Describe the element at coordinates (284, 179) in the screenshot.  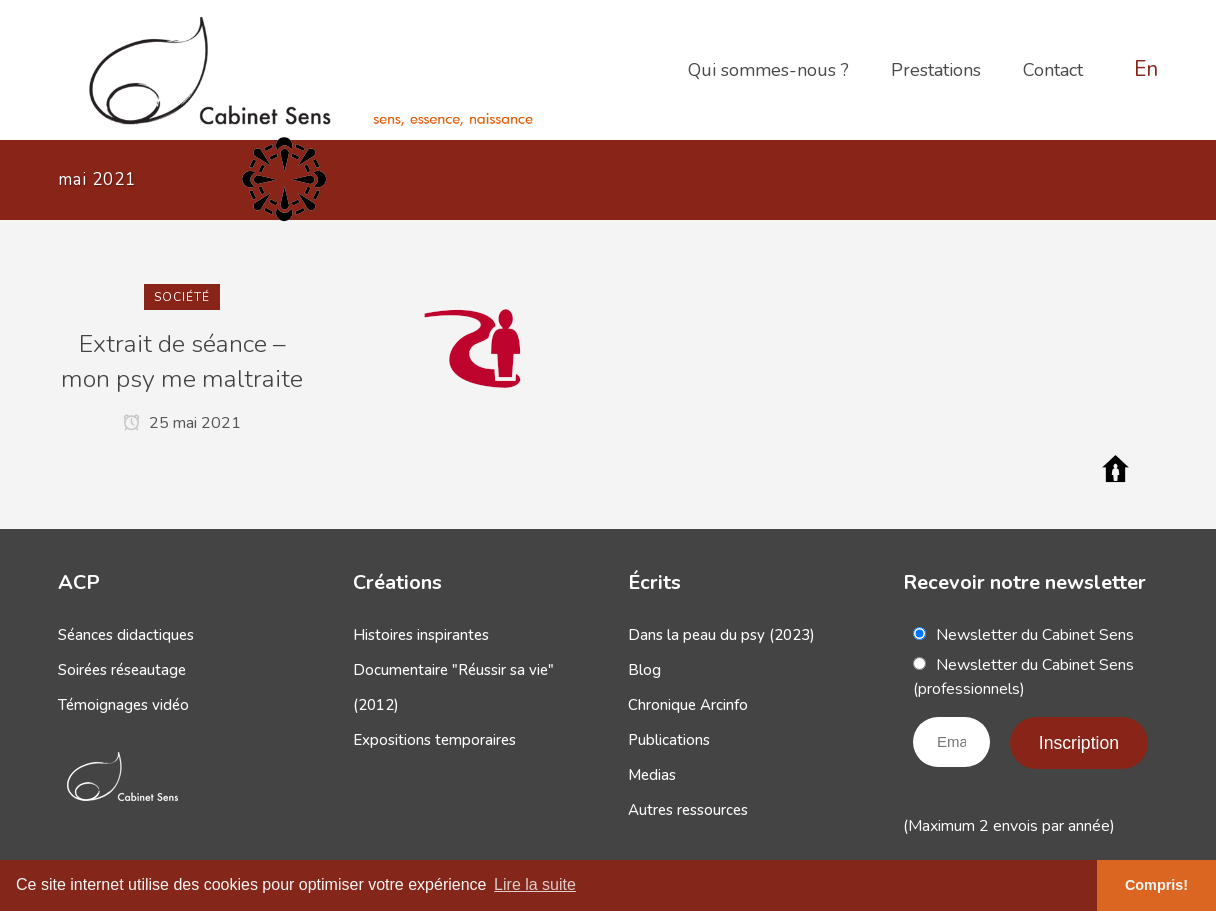
I see `represents a lamprey or parasitic creature in a game` at that location.